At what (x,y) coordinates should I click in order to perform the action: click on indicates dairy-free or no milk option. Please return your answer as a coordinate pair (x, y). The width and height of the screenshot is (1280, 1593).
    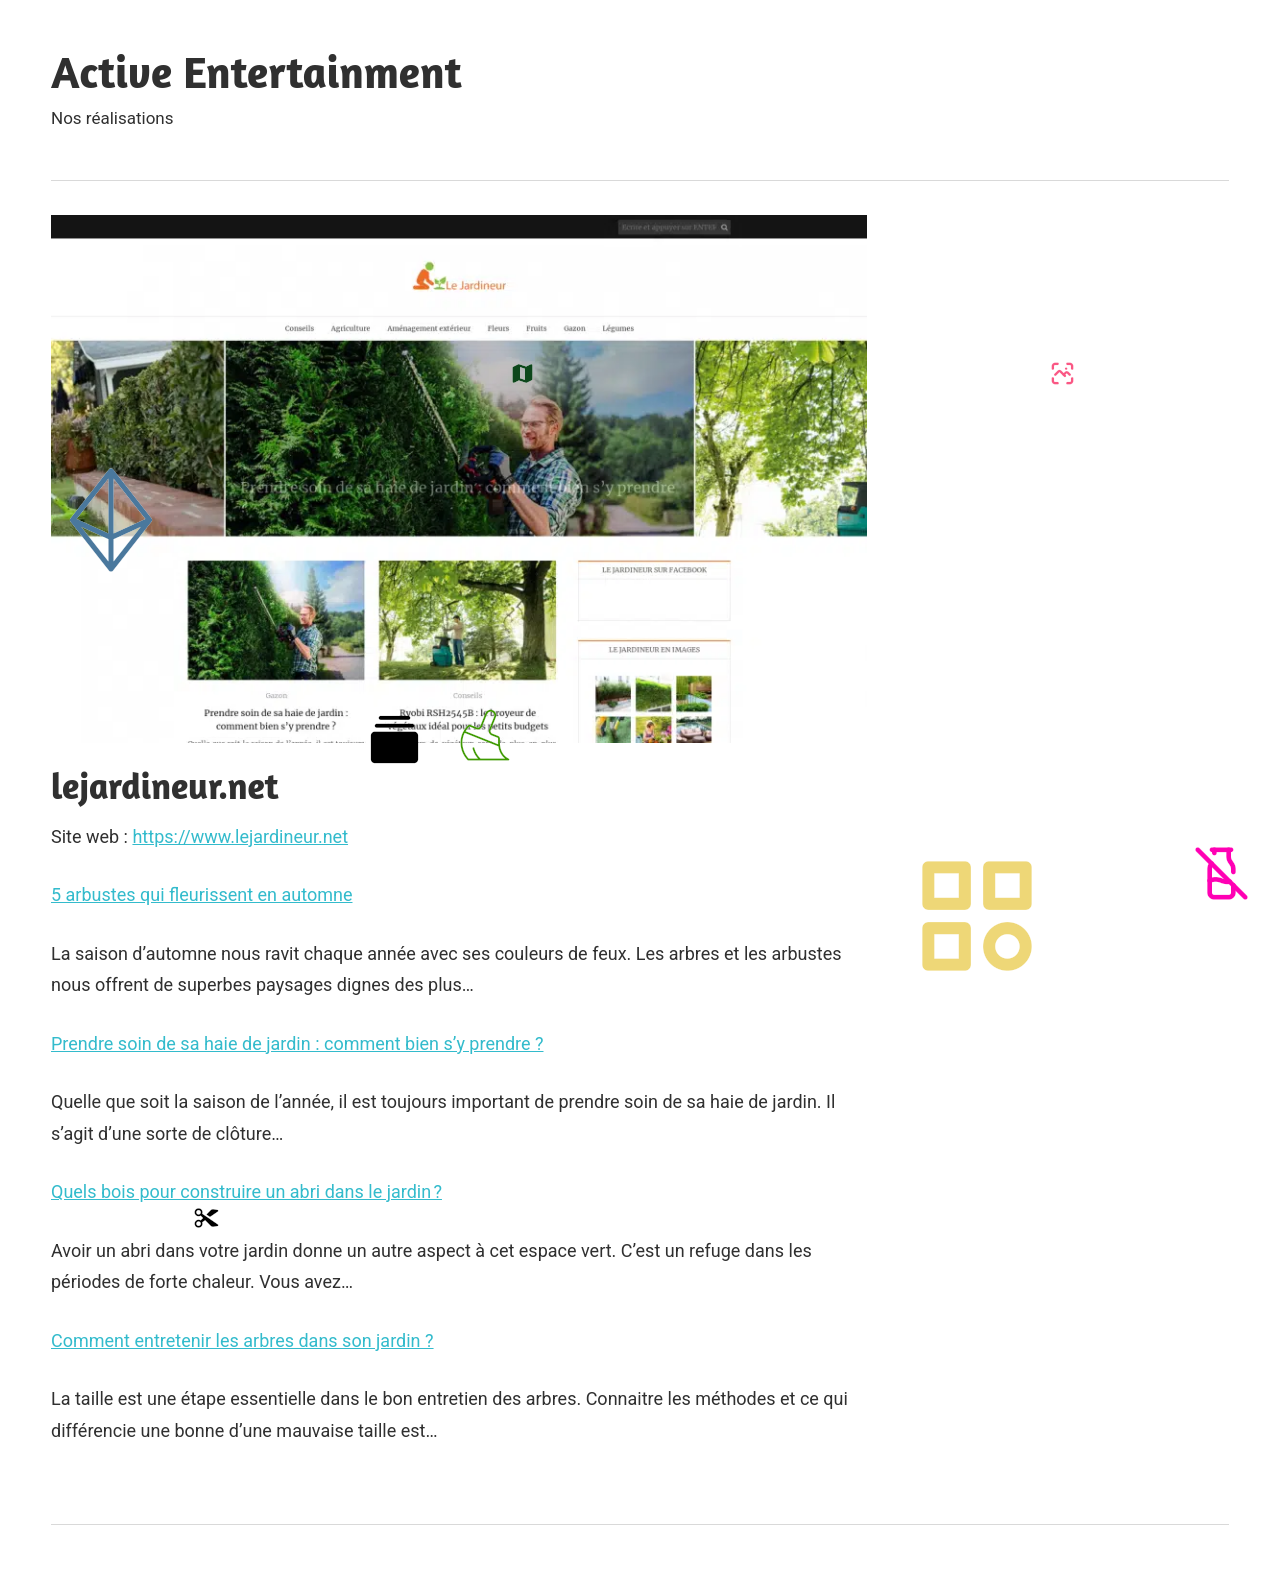
    Looking at the image, I should click on (1221, 873).